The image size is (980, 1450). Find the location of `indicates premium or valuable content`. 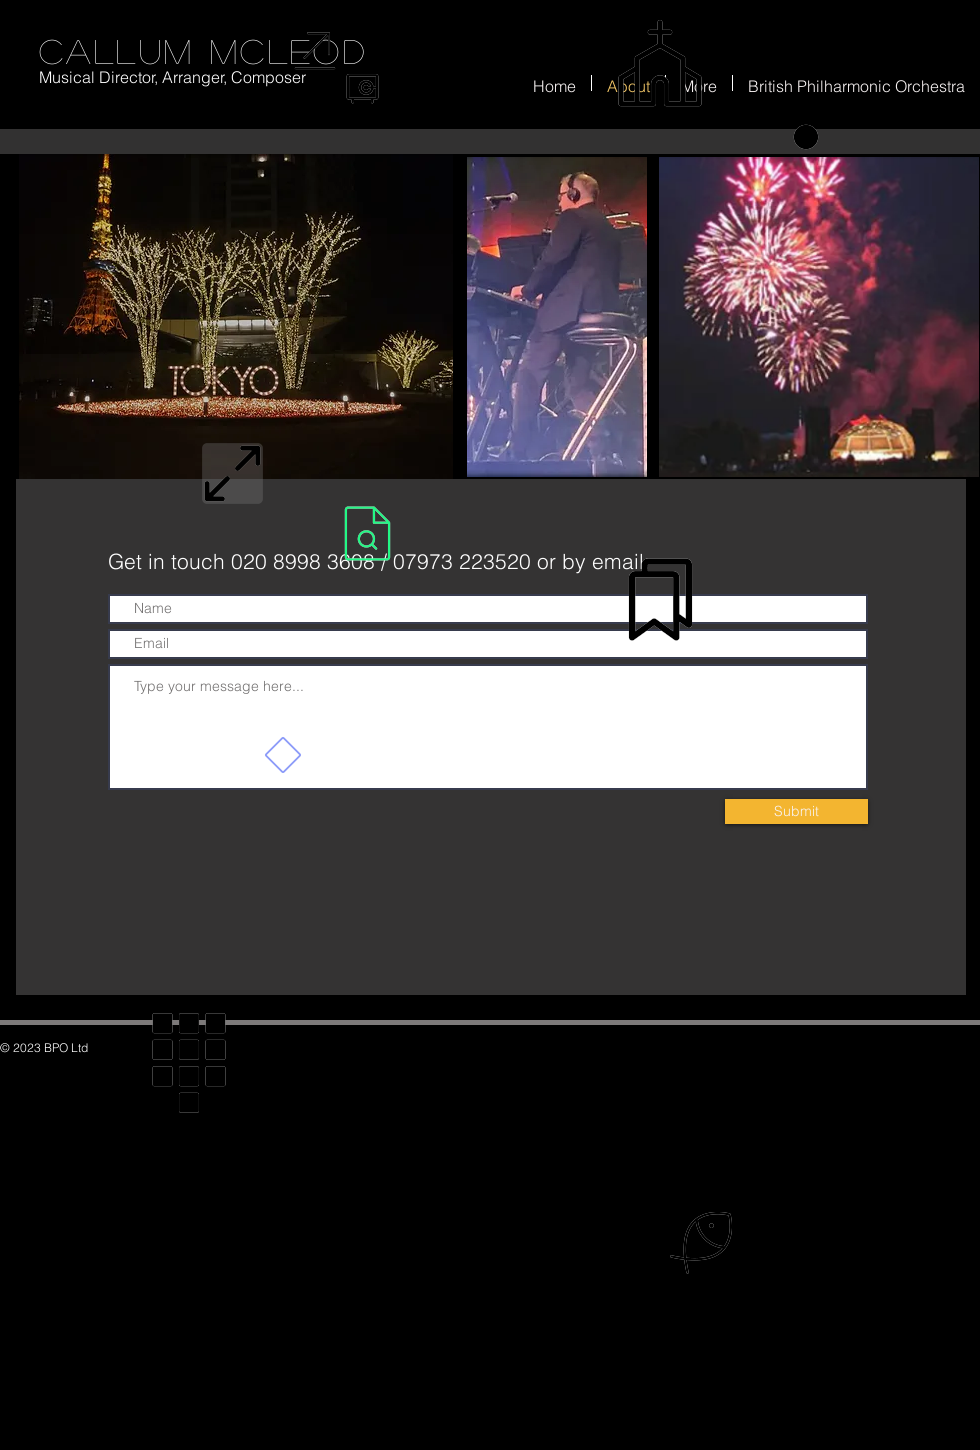

indicates premium or valuable content is located at coordinates (283, 755).